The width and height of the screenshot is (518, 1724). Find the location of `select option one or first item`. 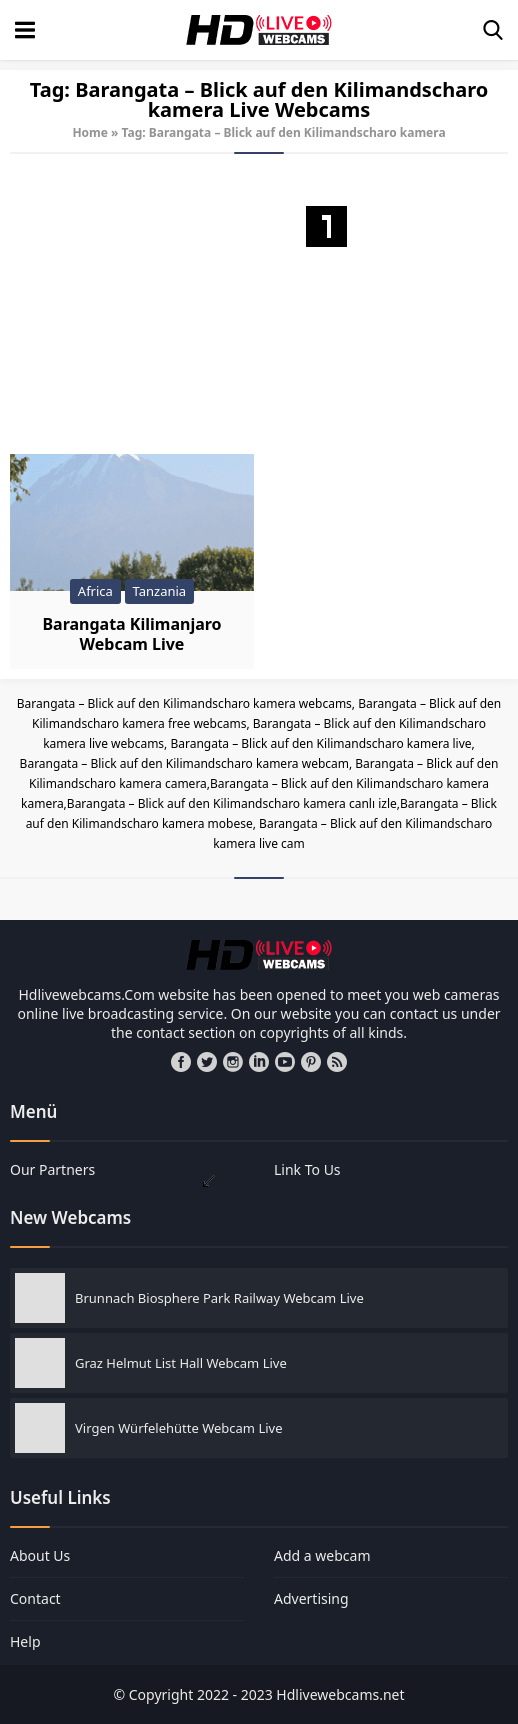

select option one or first item is located at coordinates (326, 226).